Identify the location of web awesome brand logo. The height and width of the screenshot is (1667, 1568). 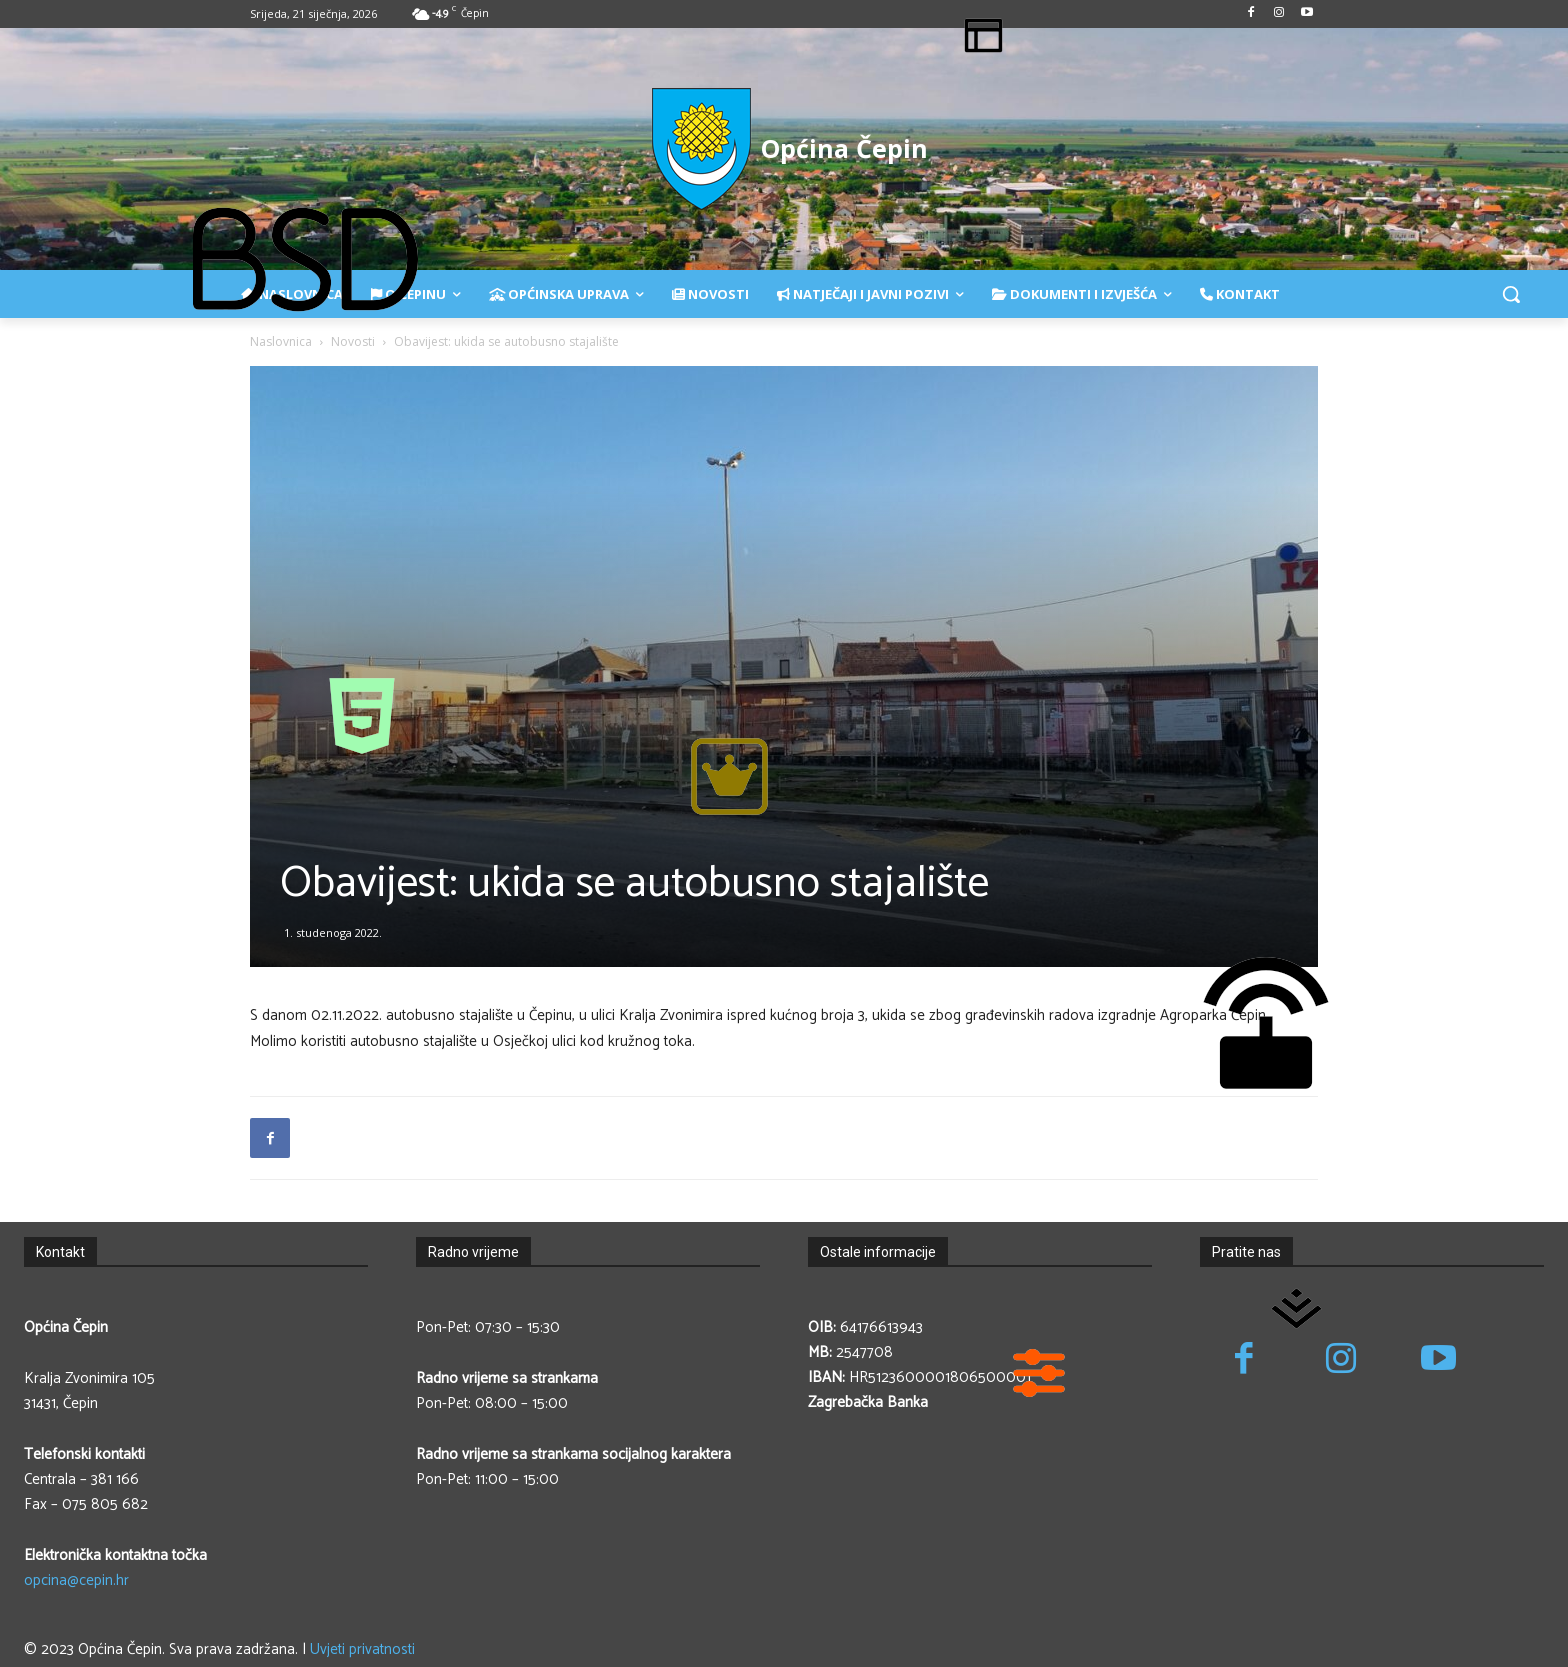
(729, 776).